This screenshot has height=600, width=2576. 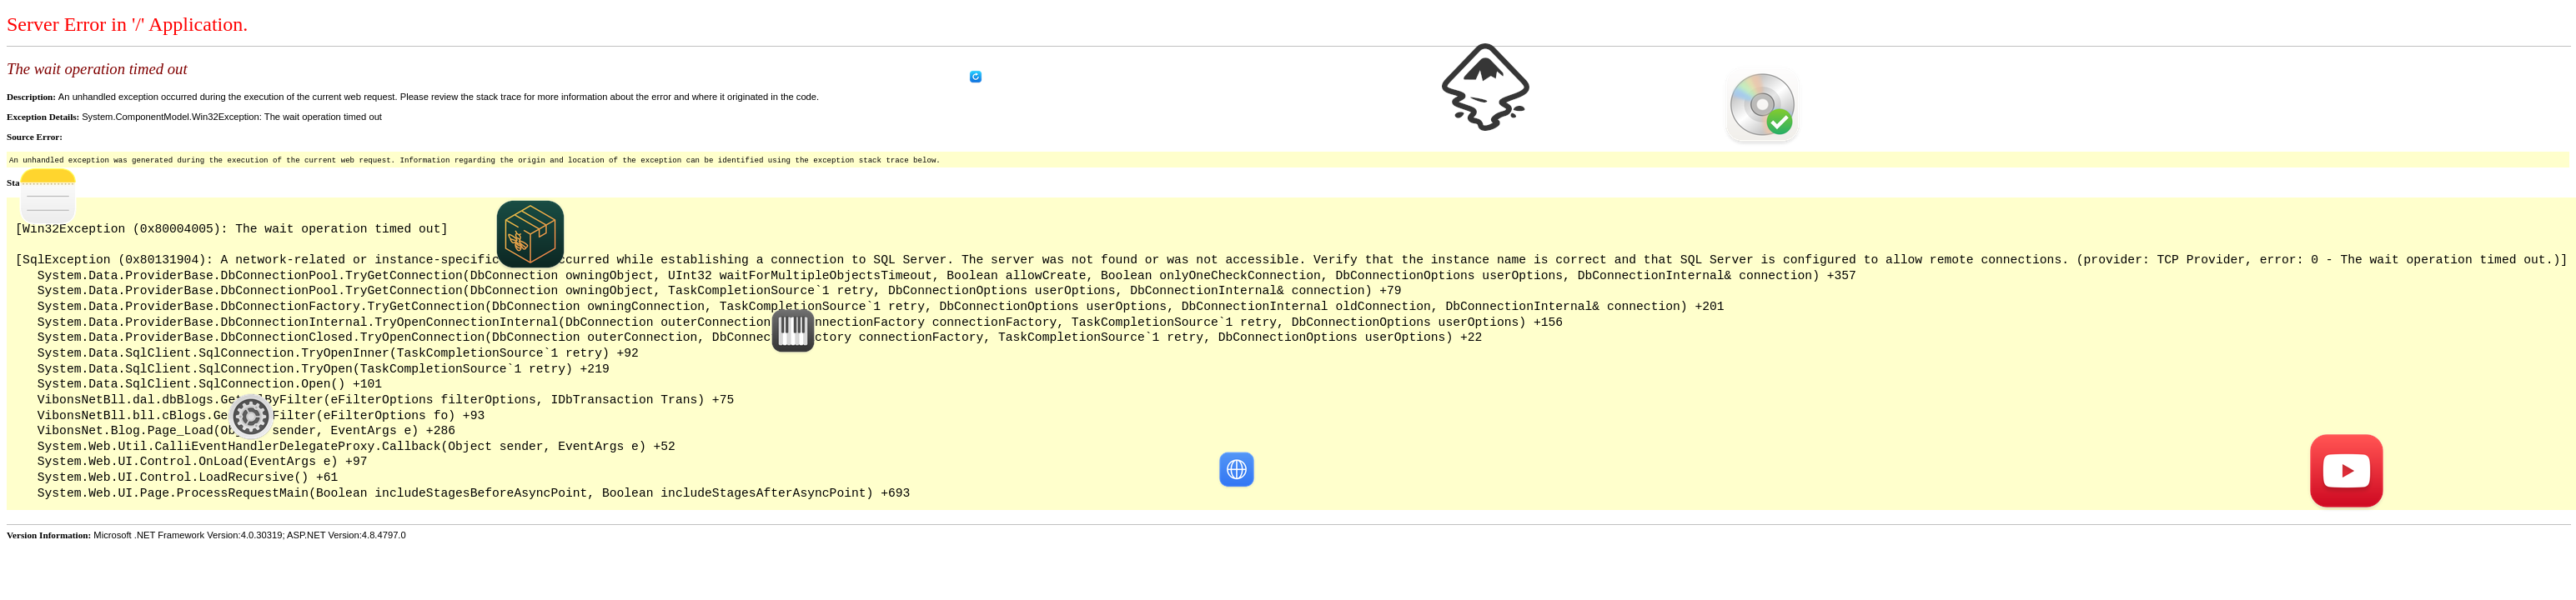 I want to click on open the YouTube app, so click(x=2347, y=471).